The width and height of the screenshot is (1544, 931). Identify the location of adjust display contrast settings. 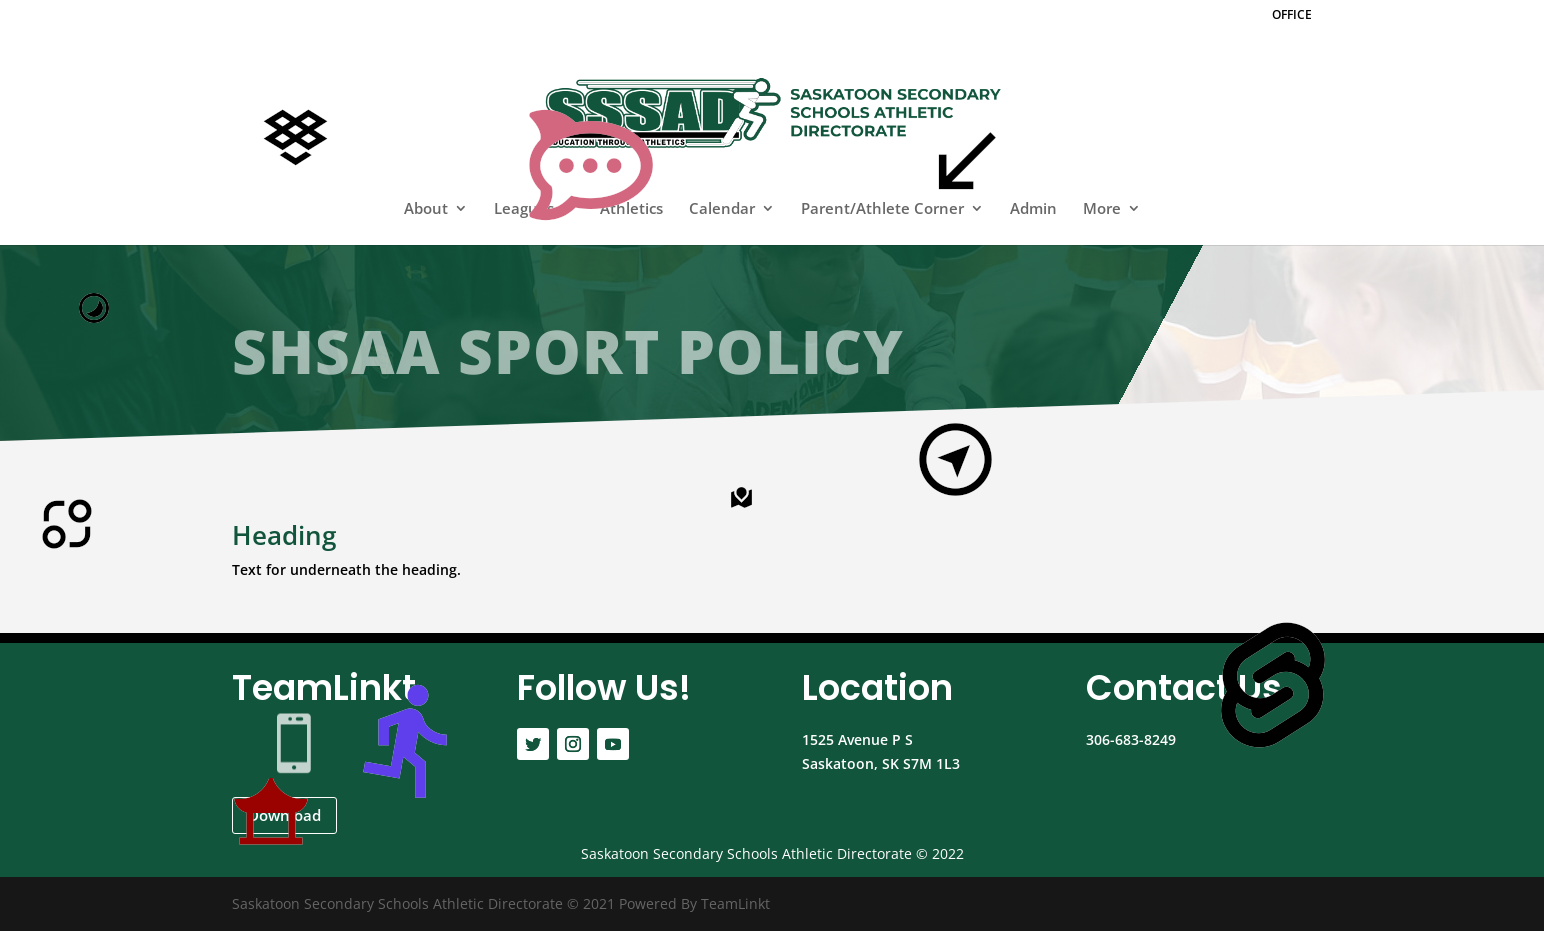
(94, 308).